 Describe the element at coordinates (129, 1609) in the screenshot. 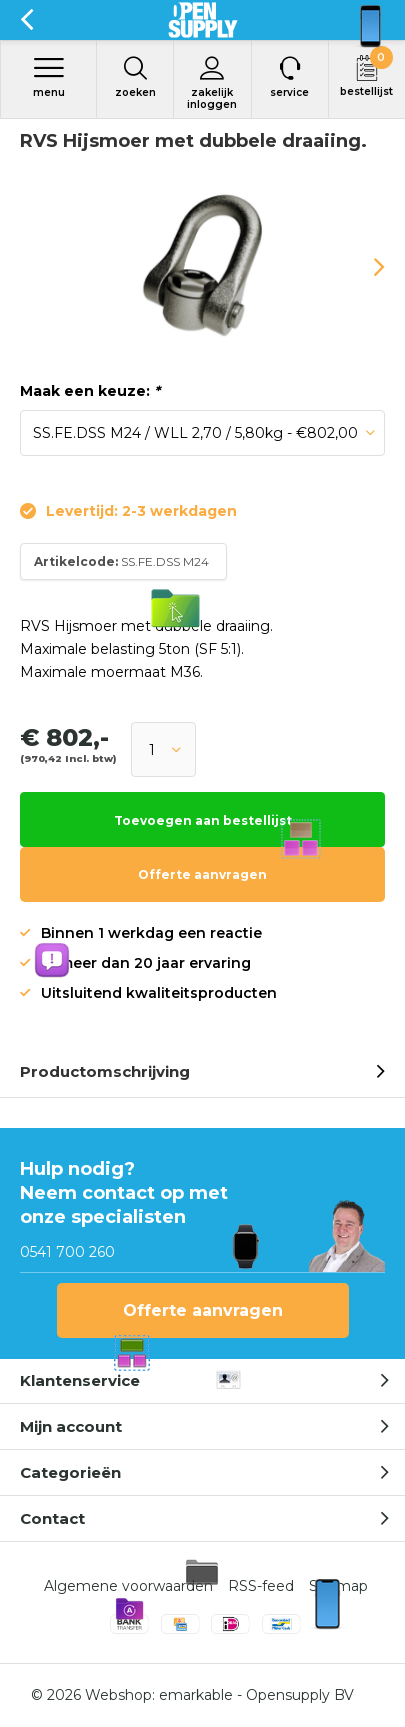

I see `open apollo app files folder` at that location.